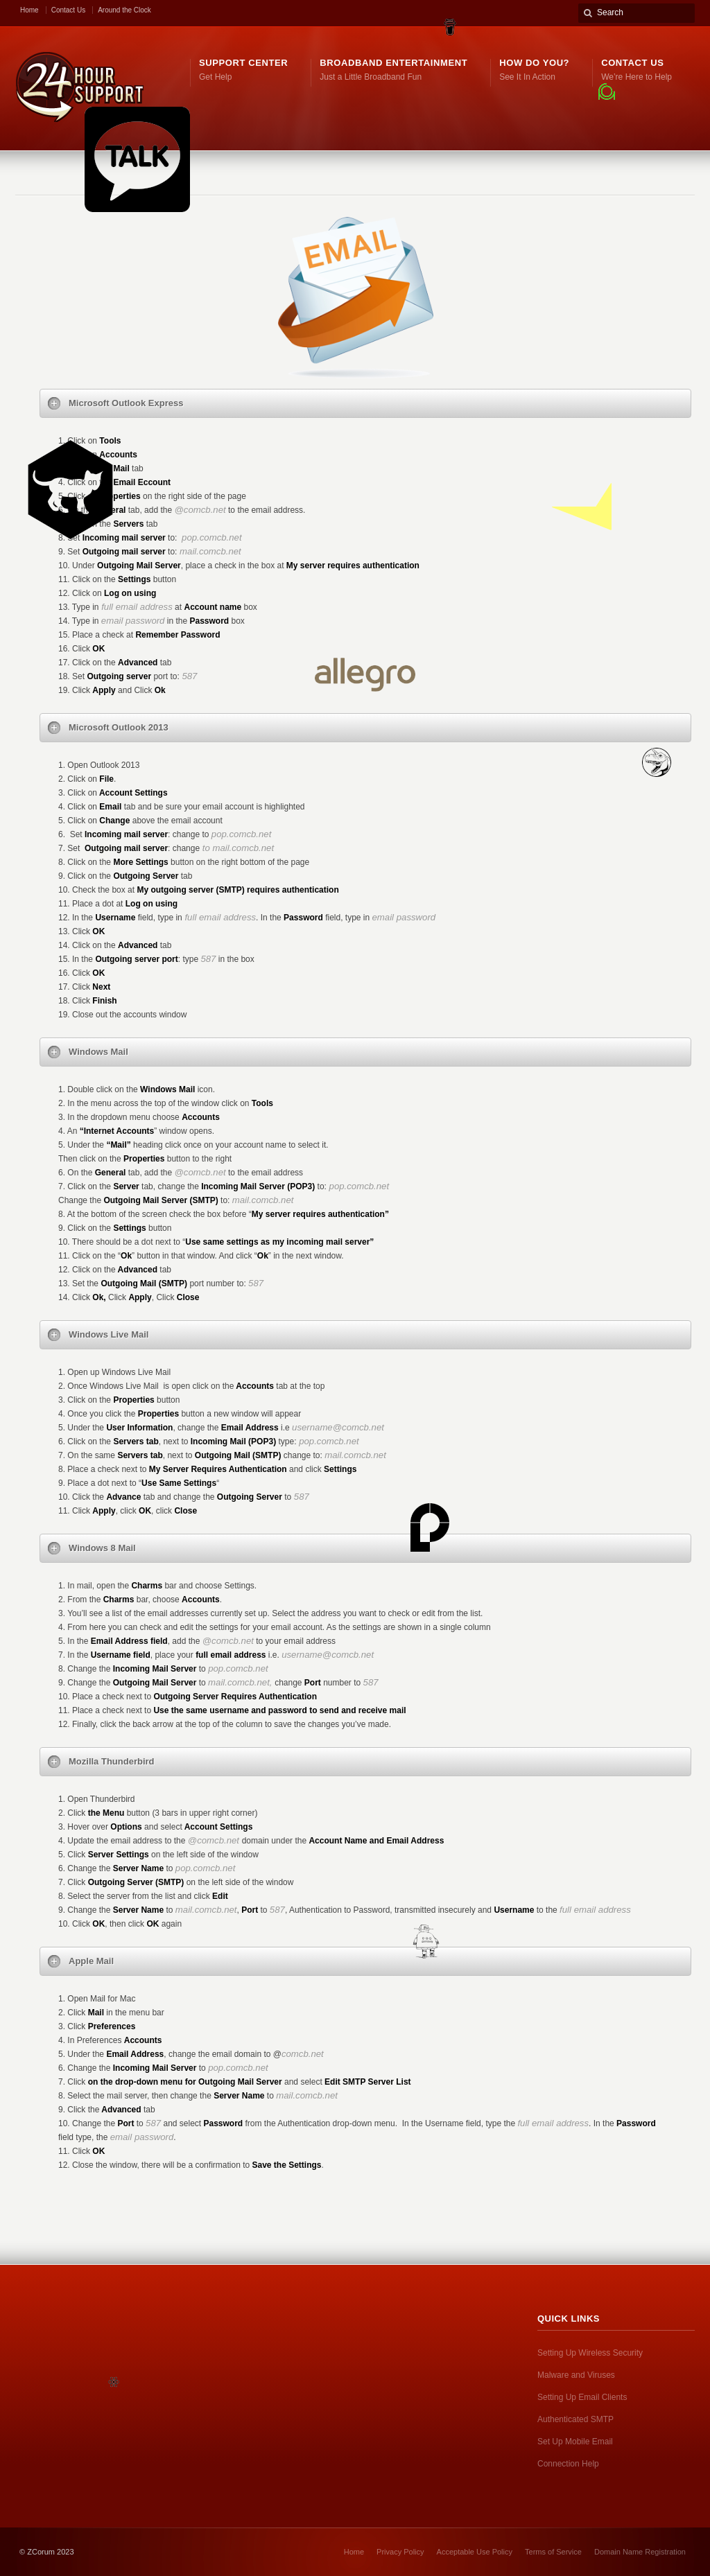 This screenshot has height=2576, width=710. I want to click on support the creator via Buy Me a Coffee, so click(450, 27).